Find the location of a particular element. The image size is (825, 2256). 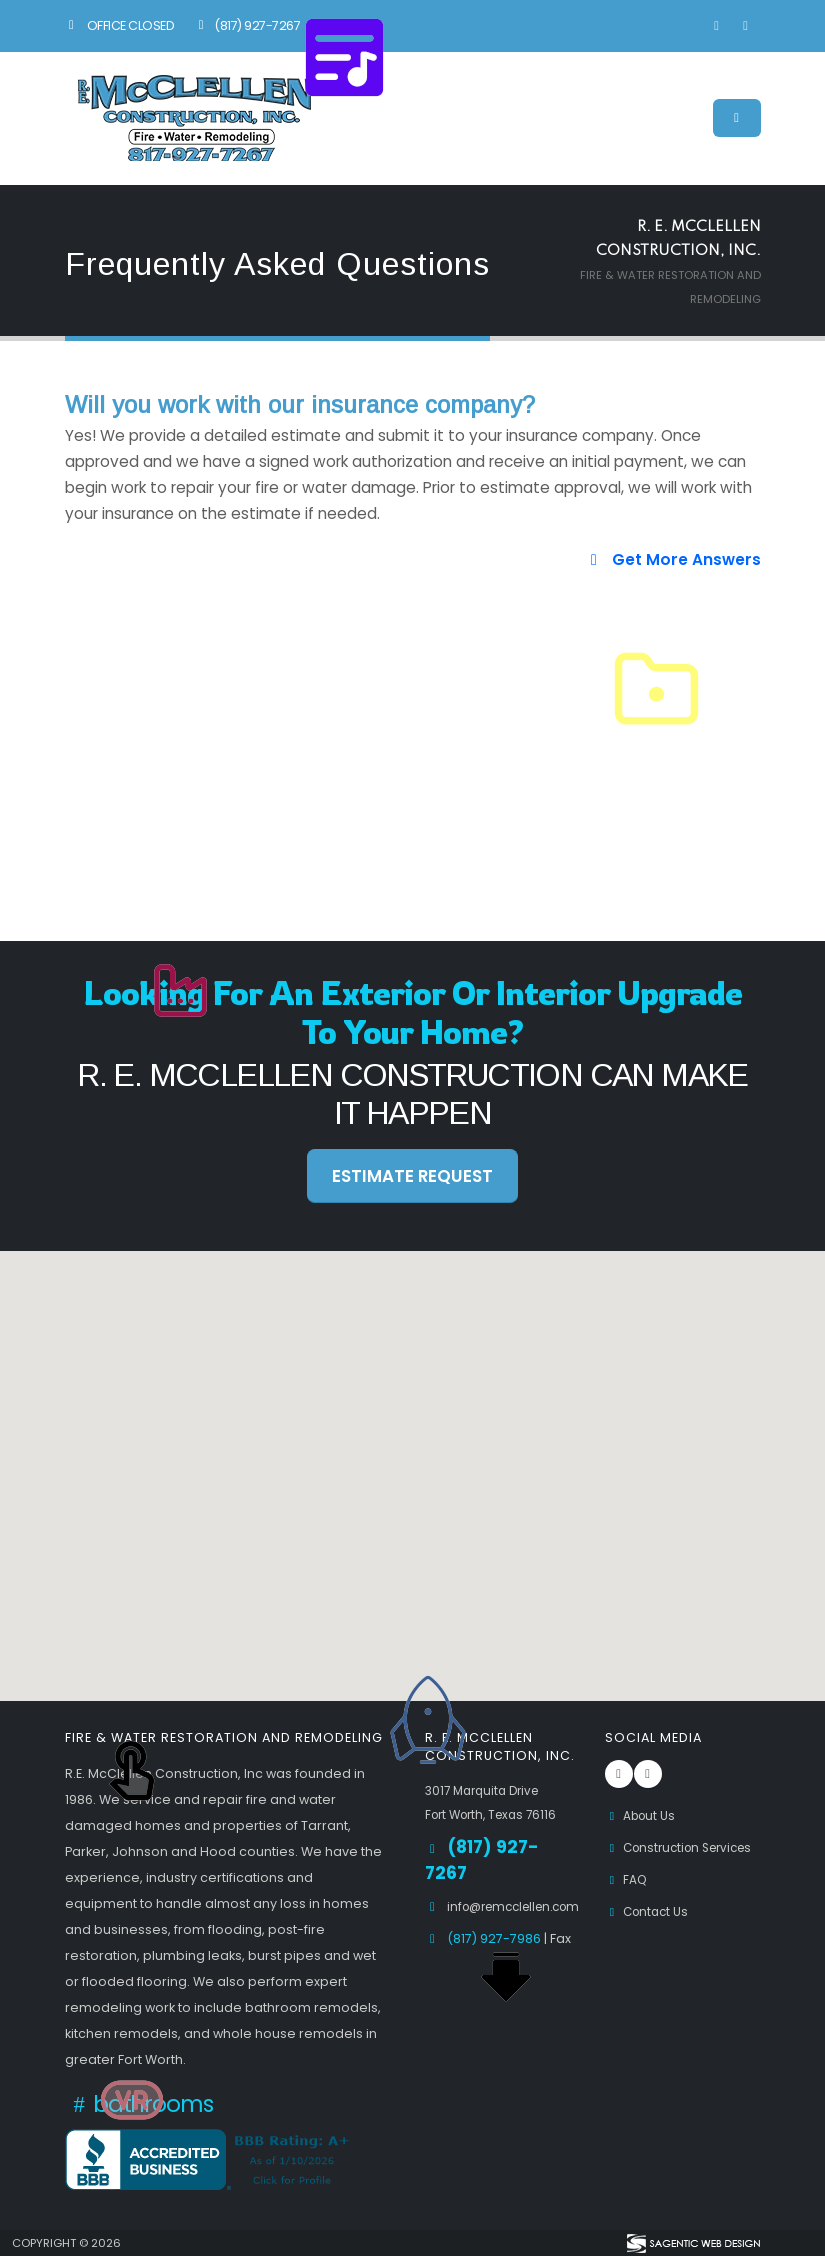

tap to interact with touchscreen element is located at coordinates (132, 1772).